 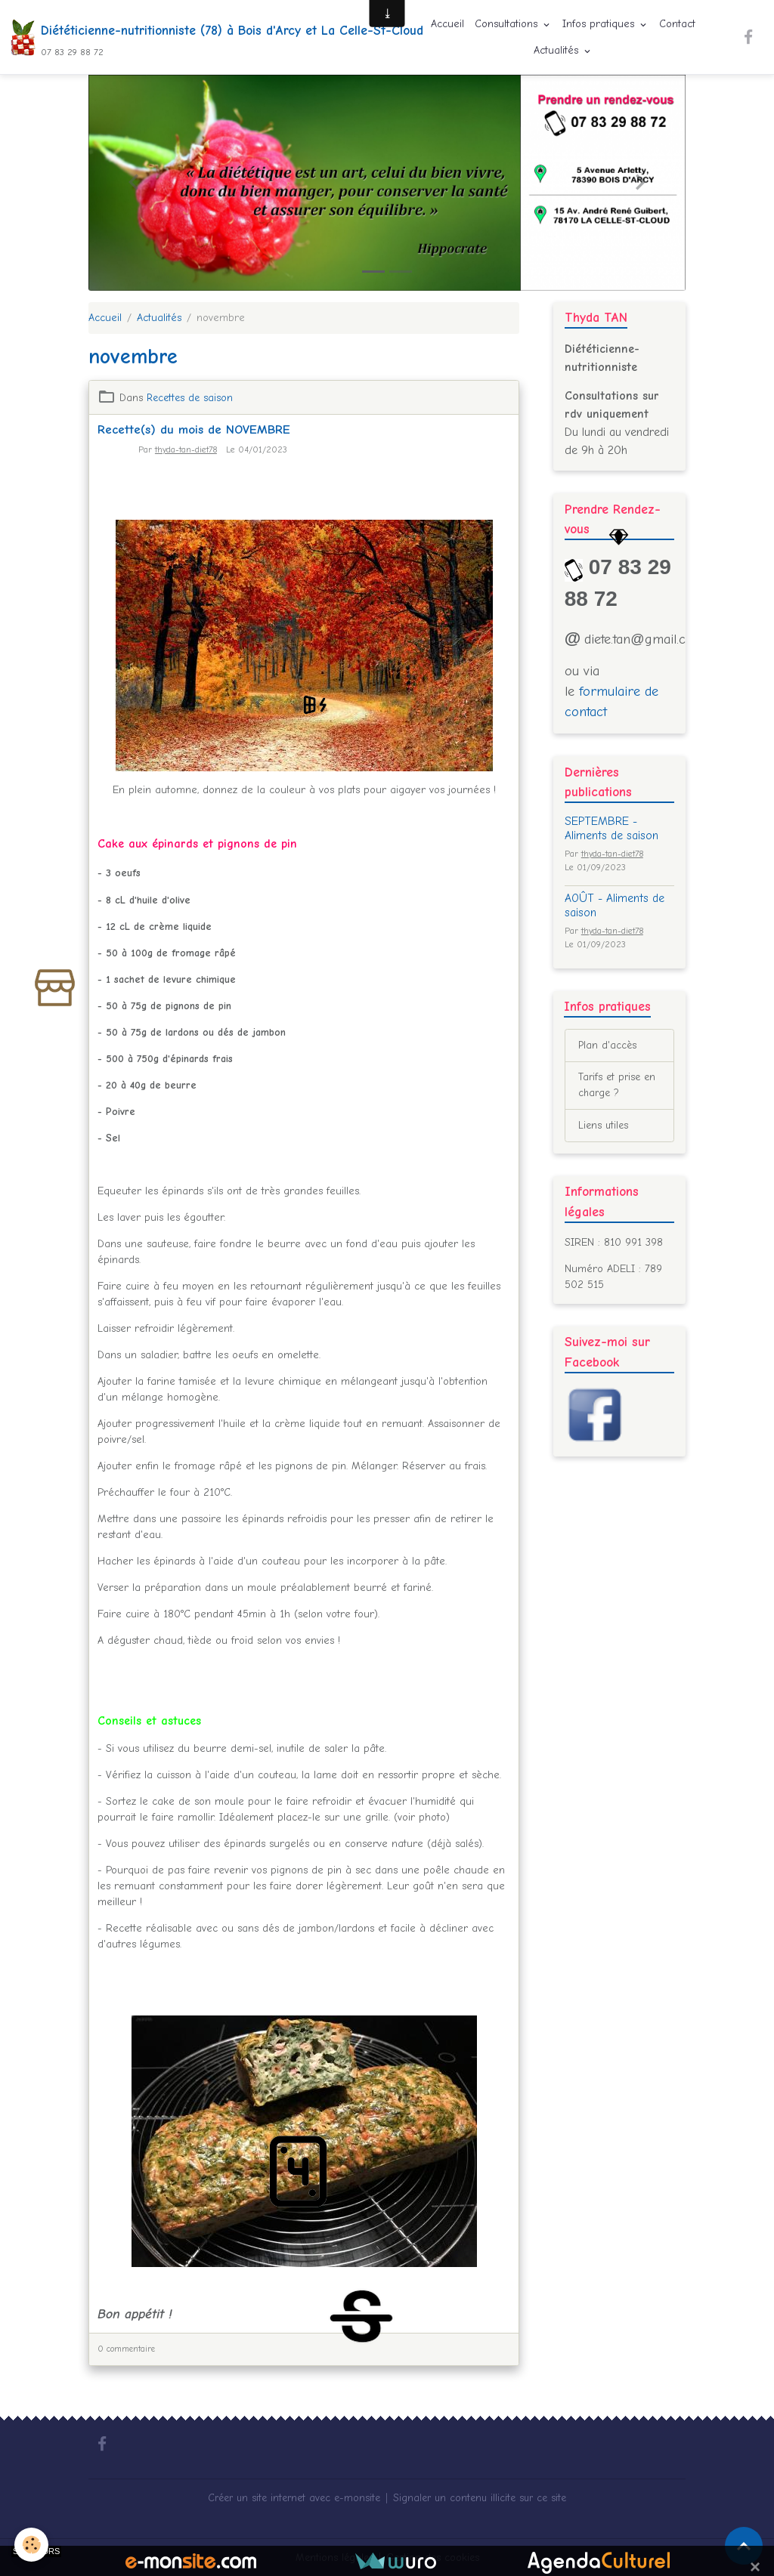 What do you see at coordinates (298, 2171) in the screenshot?
I see `select the four of clubs card` at bounding box center [298, 2171].